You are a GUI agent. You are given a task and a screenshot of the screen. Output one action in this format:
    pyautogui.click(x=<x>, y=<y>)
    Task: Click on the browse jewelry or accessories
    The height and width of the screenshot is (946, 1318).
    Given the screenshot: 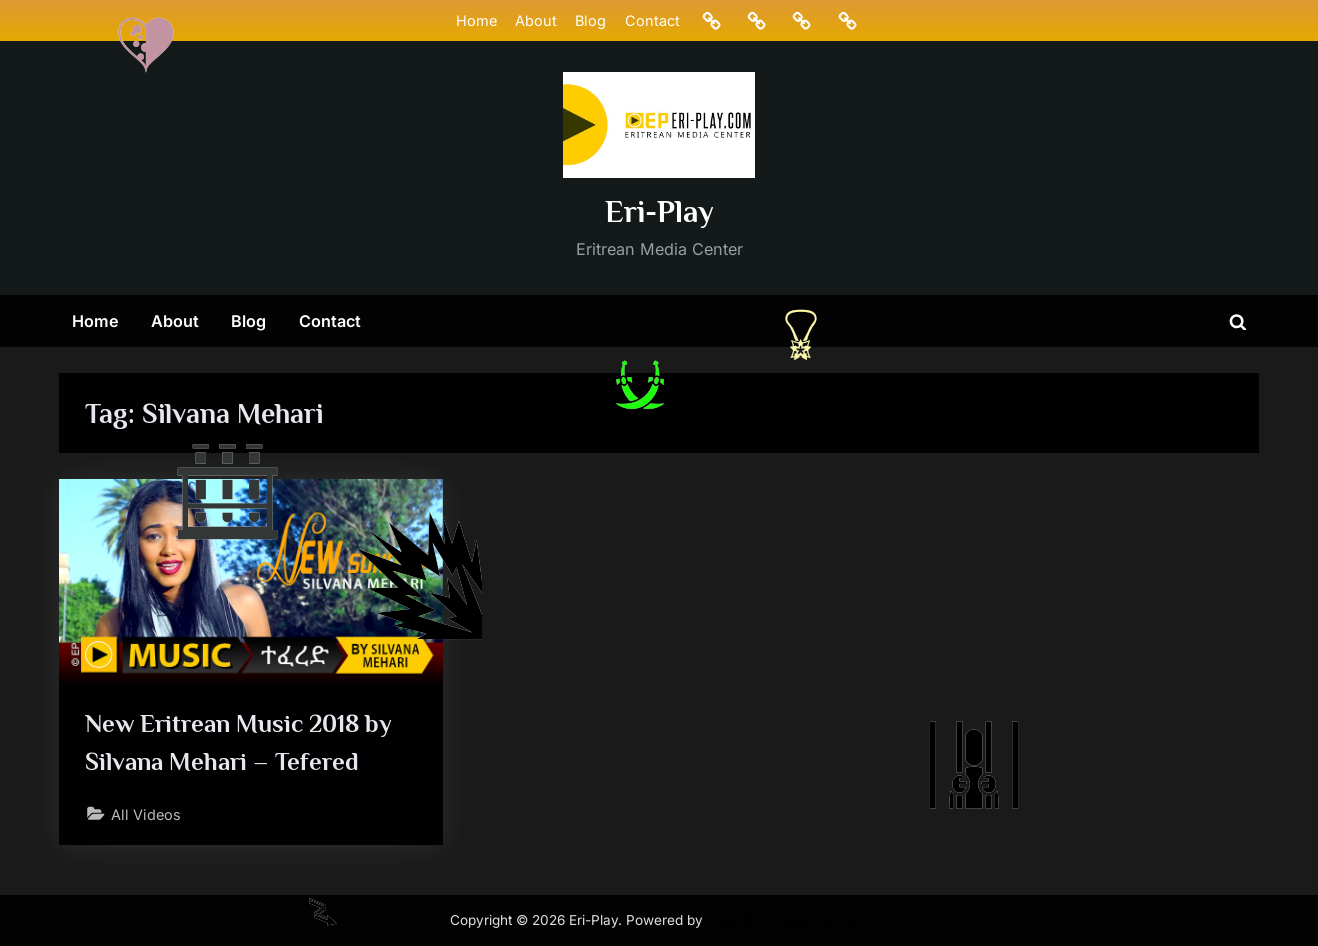 What is the action you would take?
    pyautogui.click(x=801, y=335)
    